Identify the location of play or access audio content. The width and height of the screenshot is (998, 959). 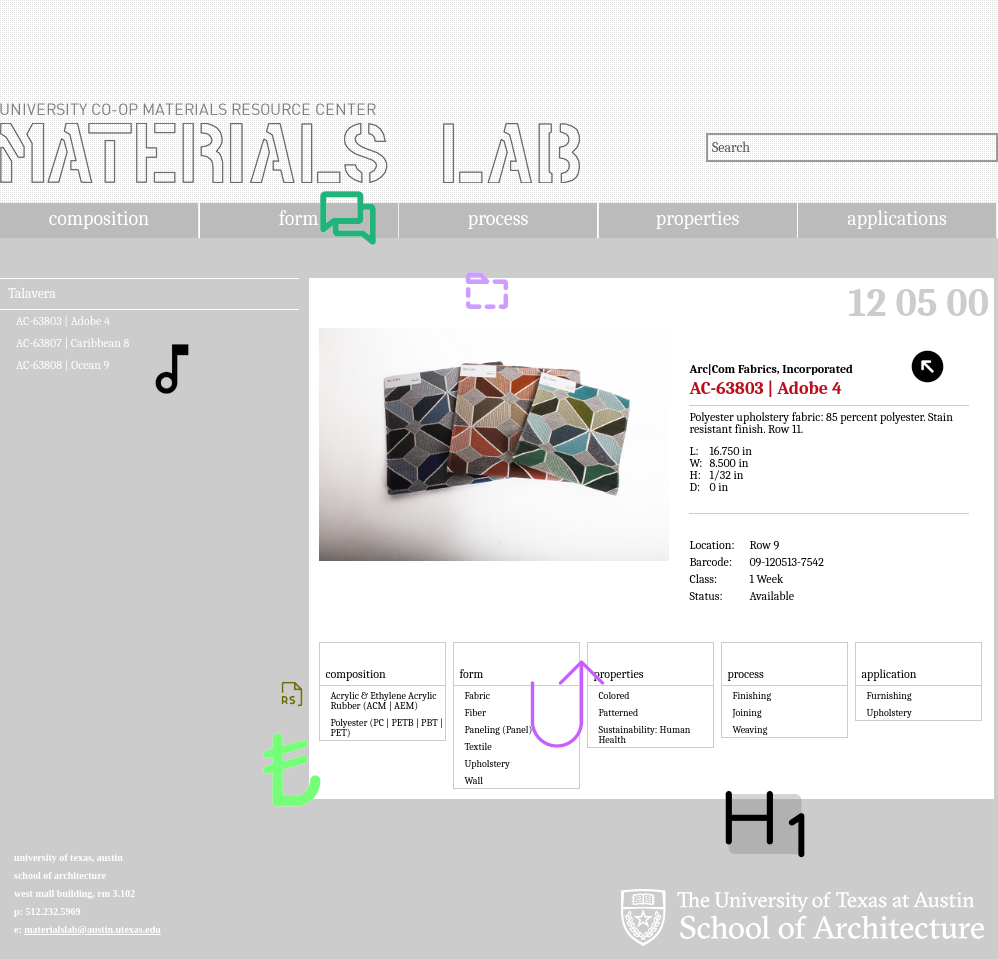
(172, 369).